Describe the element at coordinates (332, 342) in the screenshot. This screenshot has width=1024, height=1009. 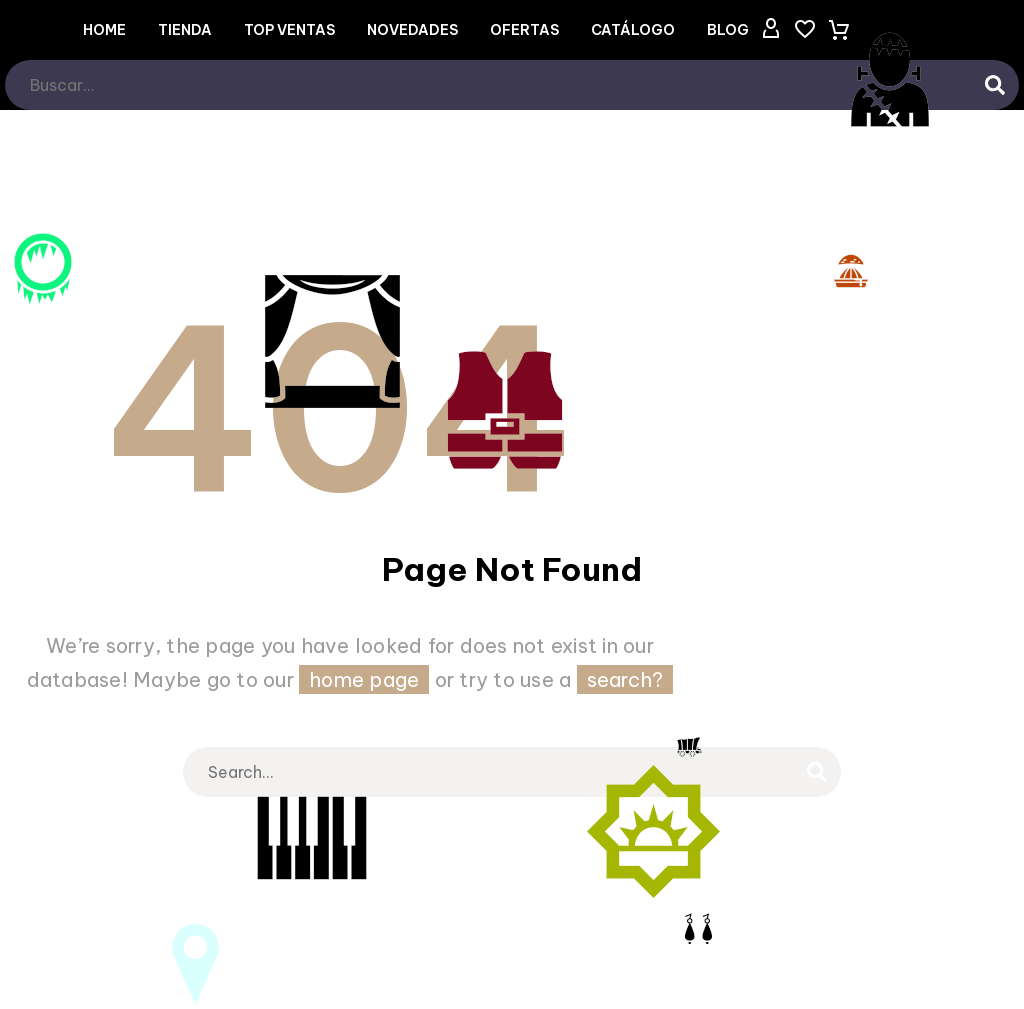
I see `access theater or entertainment content` at that location.